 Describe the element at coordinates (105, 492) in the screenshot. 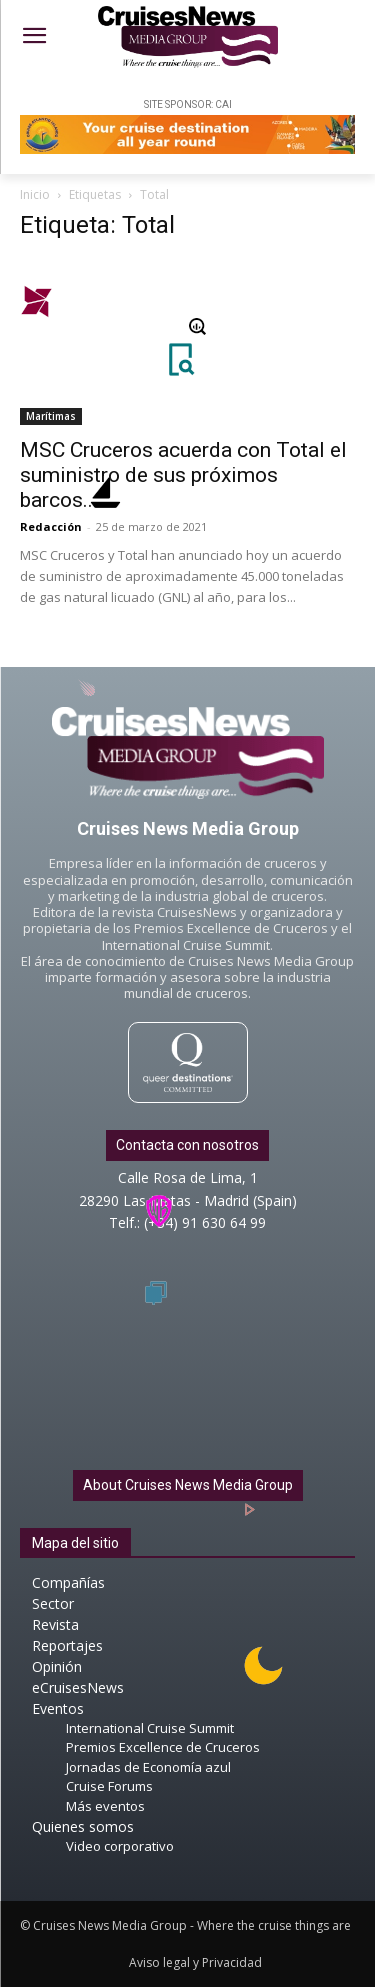

I see `view nearby marina or sailing destinations` at that location.